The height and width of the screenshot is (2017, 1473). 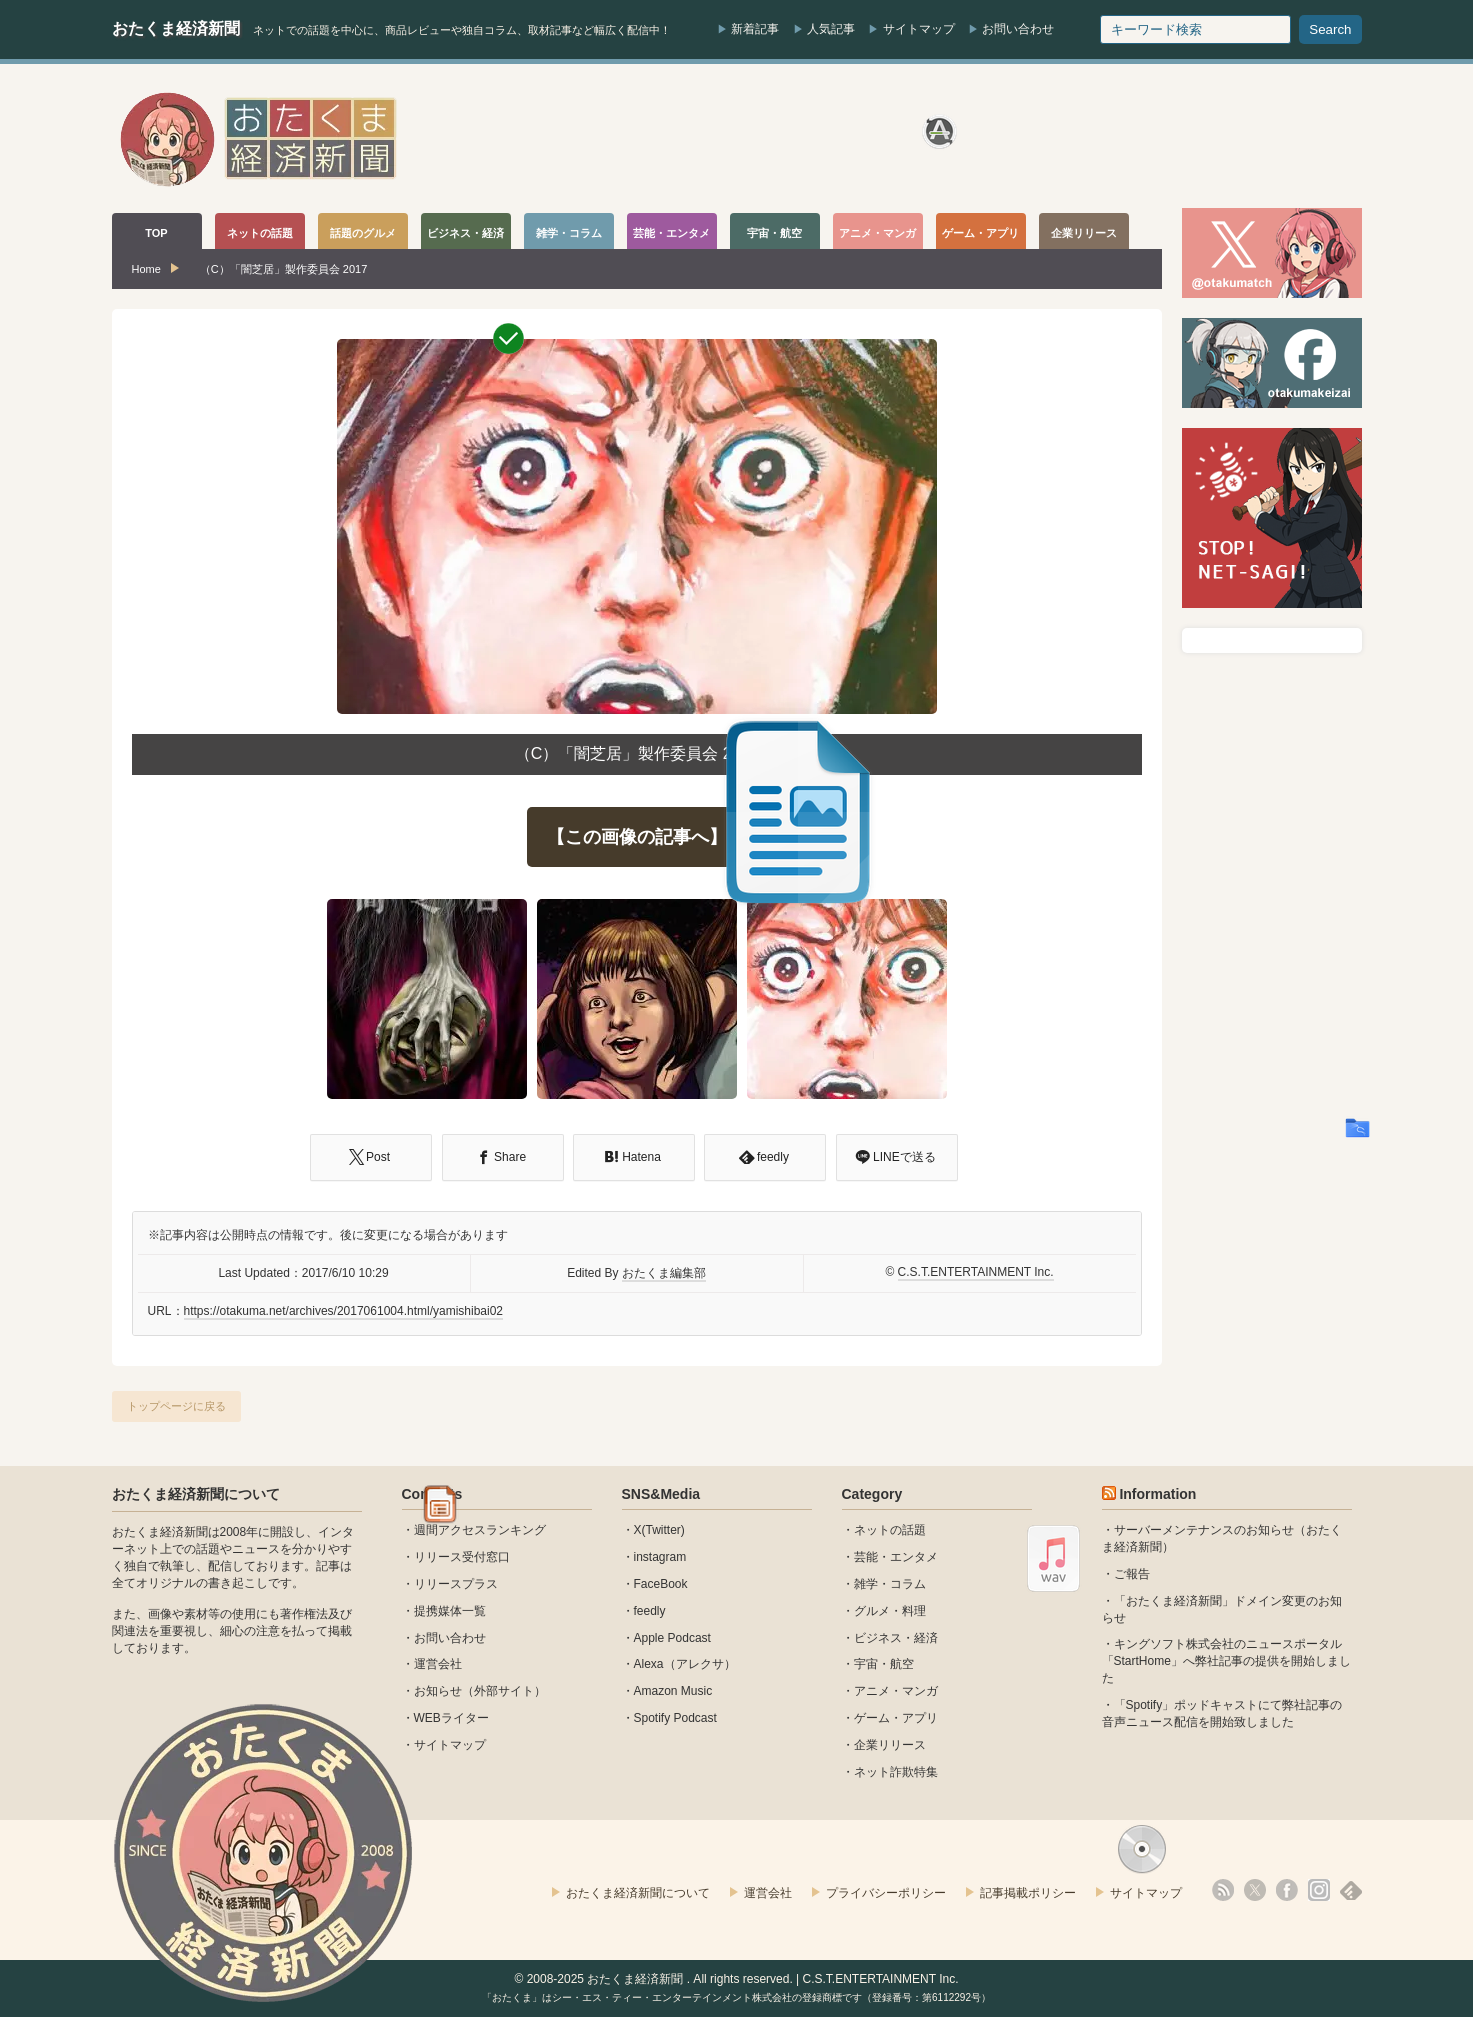 I want to click on libreoffice impress presentation file, so click(x=440, y=1504).